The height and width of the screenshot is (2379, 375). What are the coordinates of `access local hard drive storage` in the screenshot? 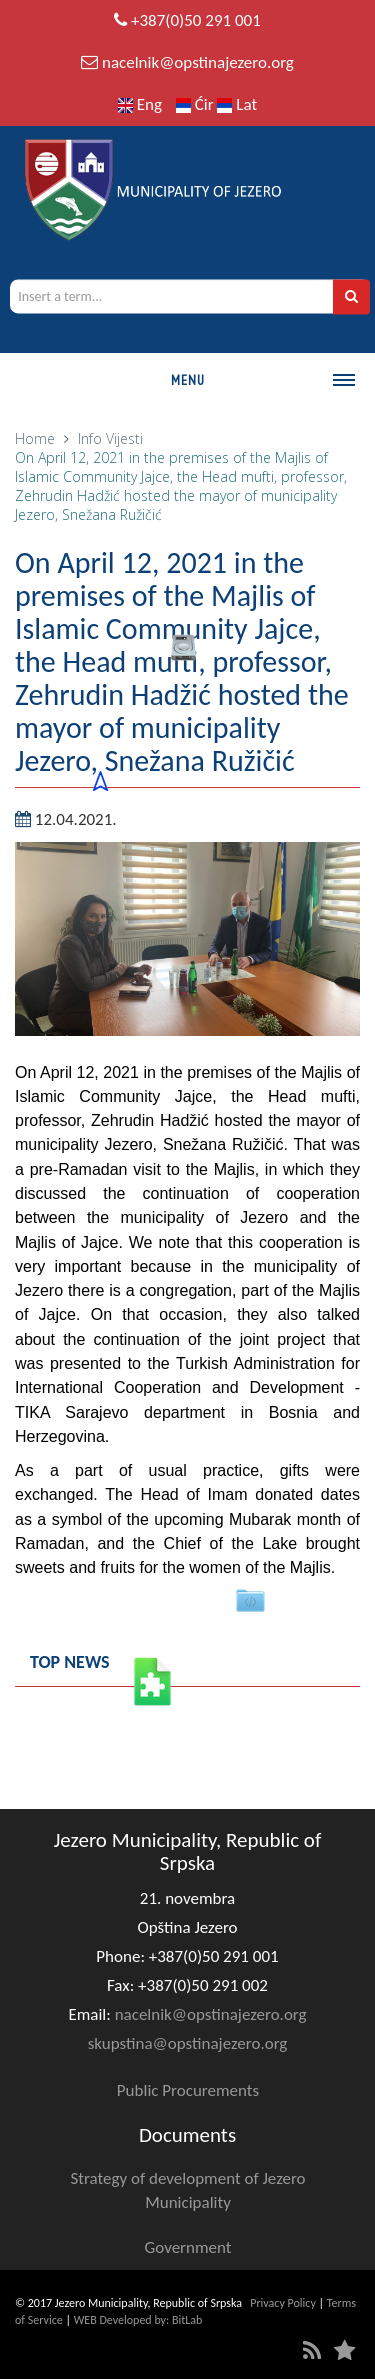 It's located at (183, 647).